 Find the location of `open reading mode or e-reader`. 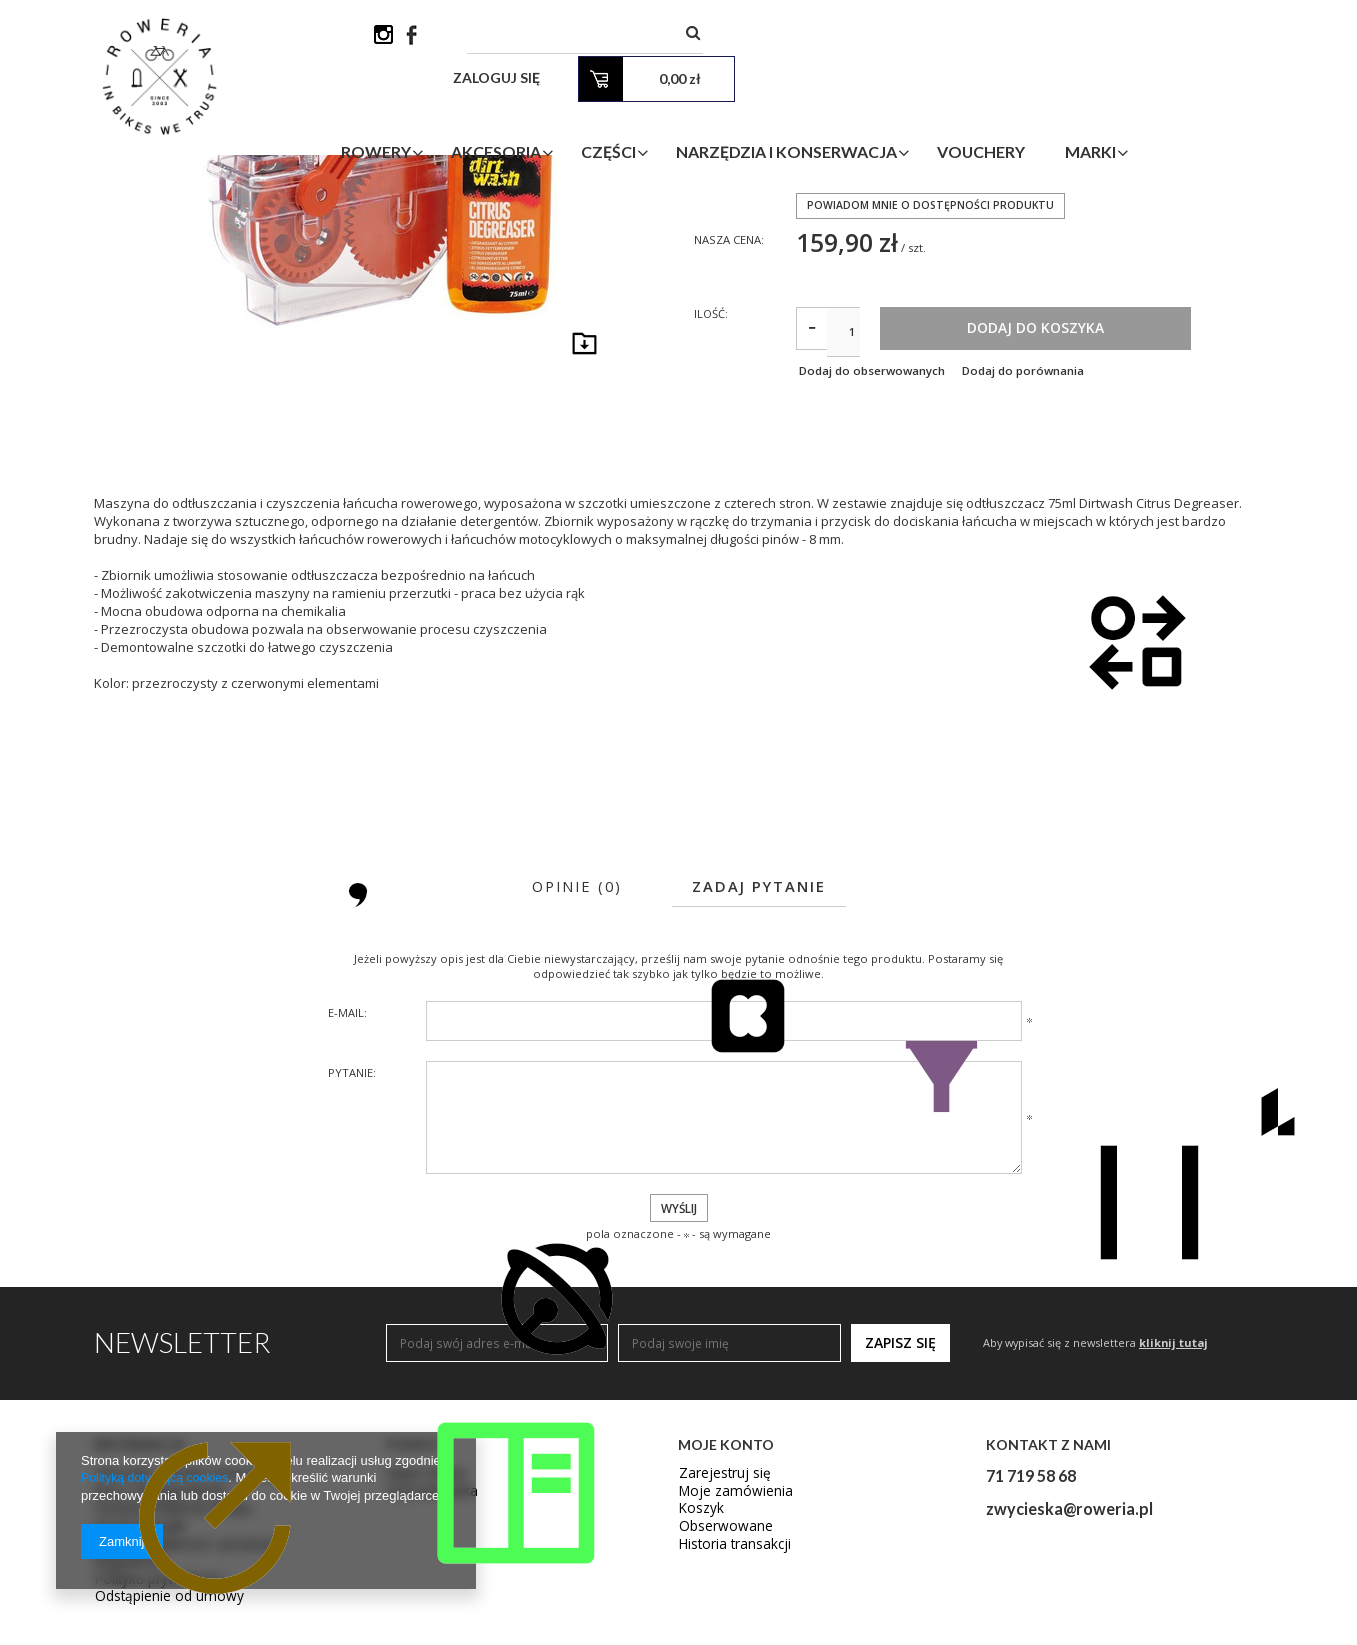

open reading mode or e-reader is located at coordinates (516, 1493).